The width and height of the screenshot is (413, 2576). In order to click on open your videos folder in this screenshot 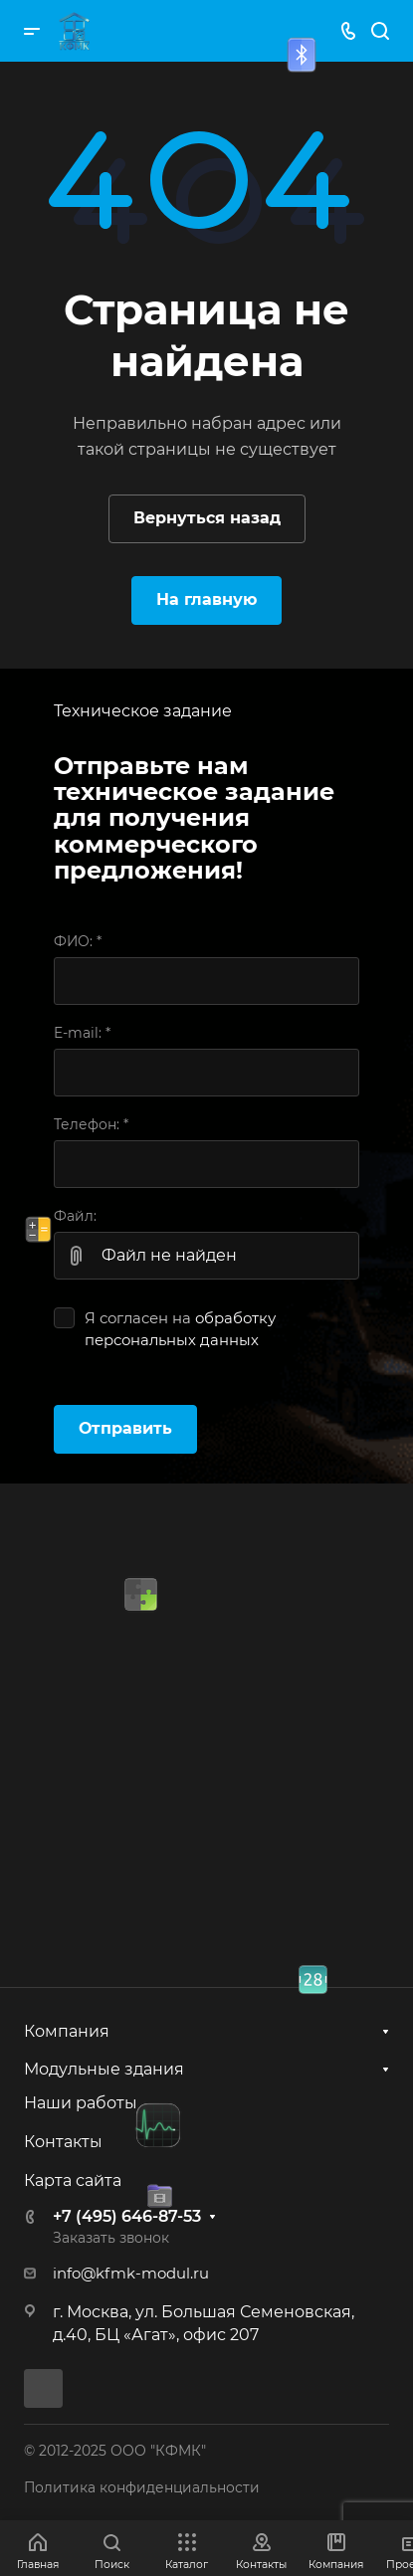, I will do `click(159, 2195)`.